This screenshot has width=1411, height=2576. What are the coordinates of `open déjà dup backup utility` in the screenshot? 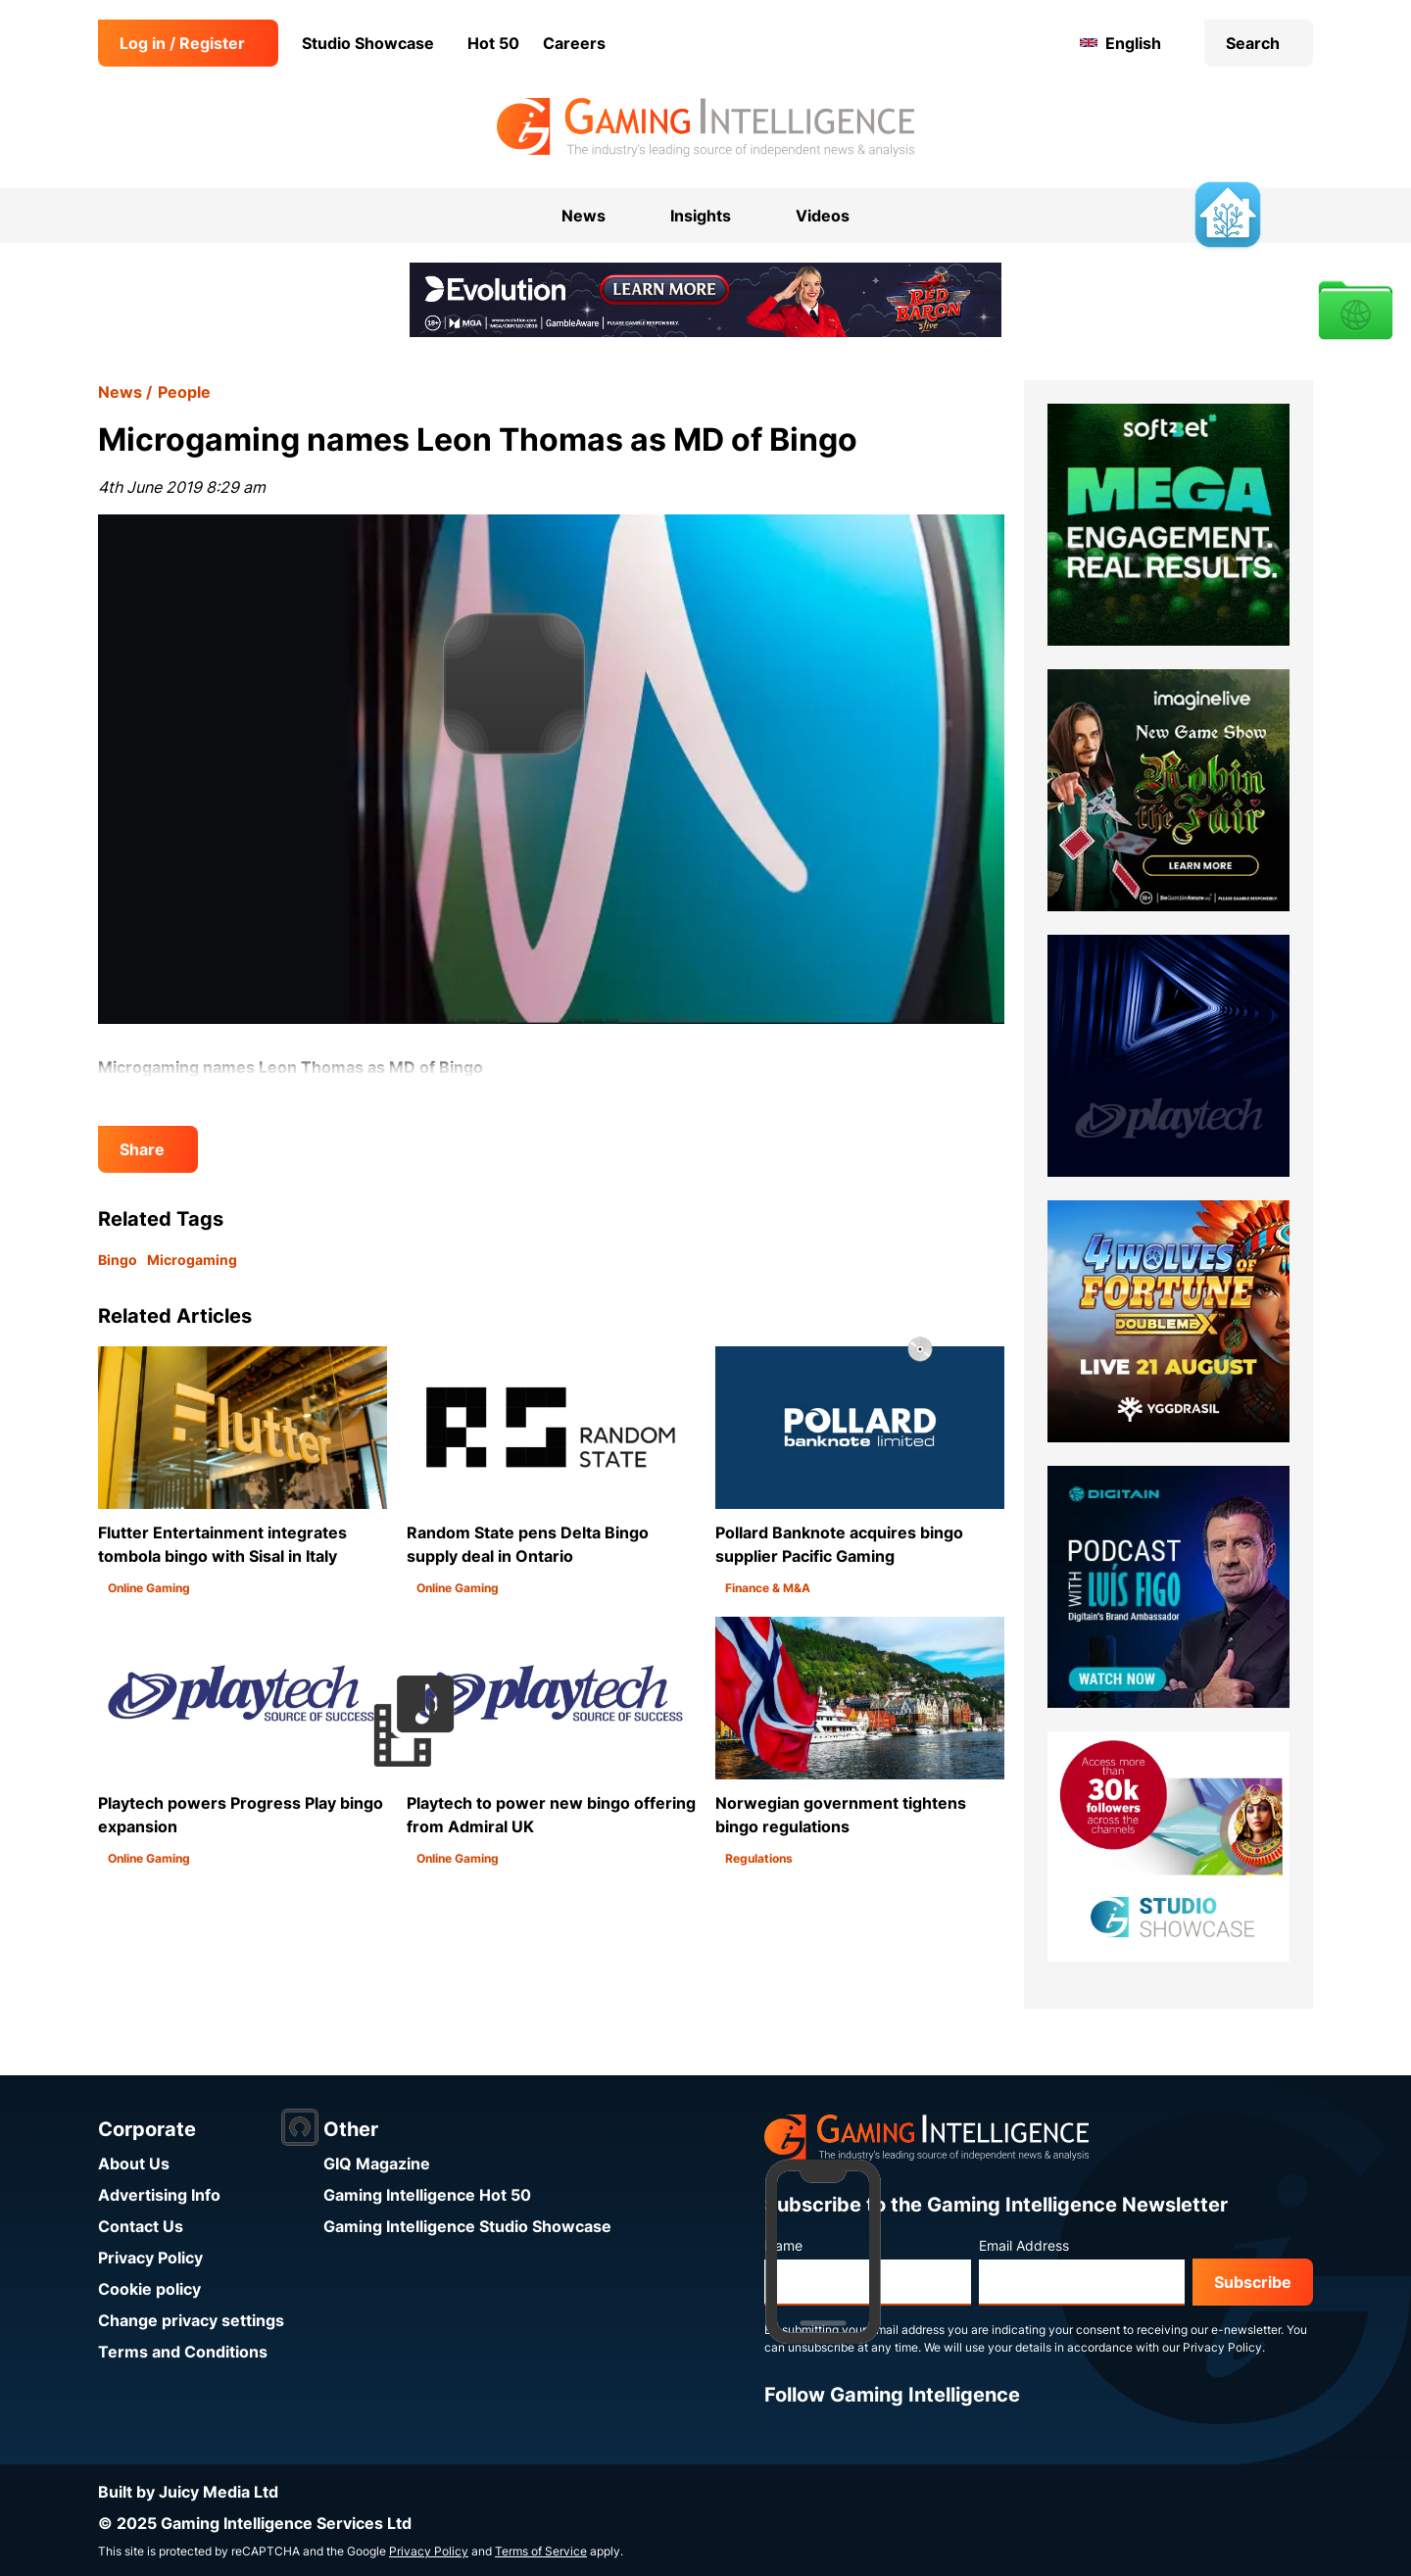 It's located at (300, 2127).